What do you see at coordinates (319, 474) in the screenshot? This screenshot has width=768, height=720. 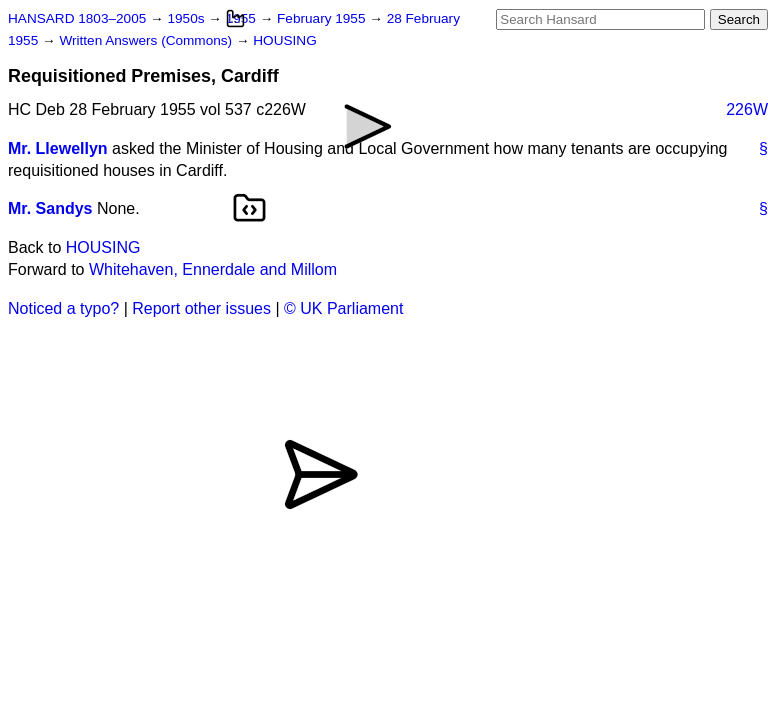 I see `send a message` at bounding box center [319, 474].